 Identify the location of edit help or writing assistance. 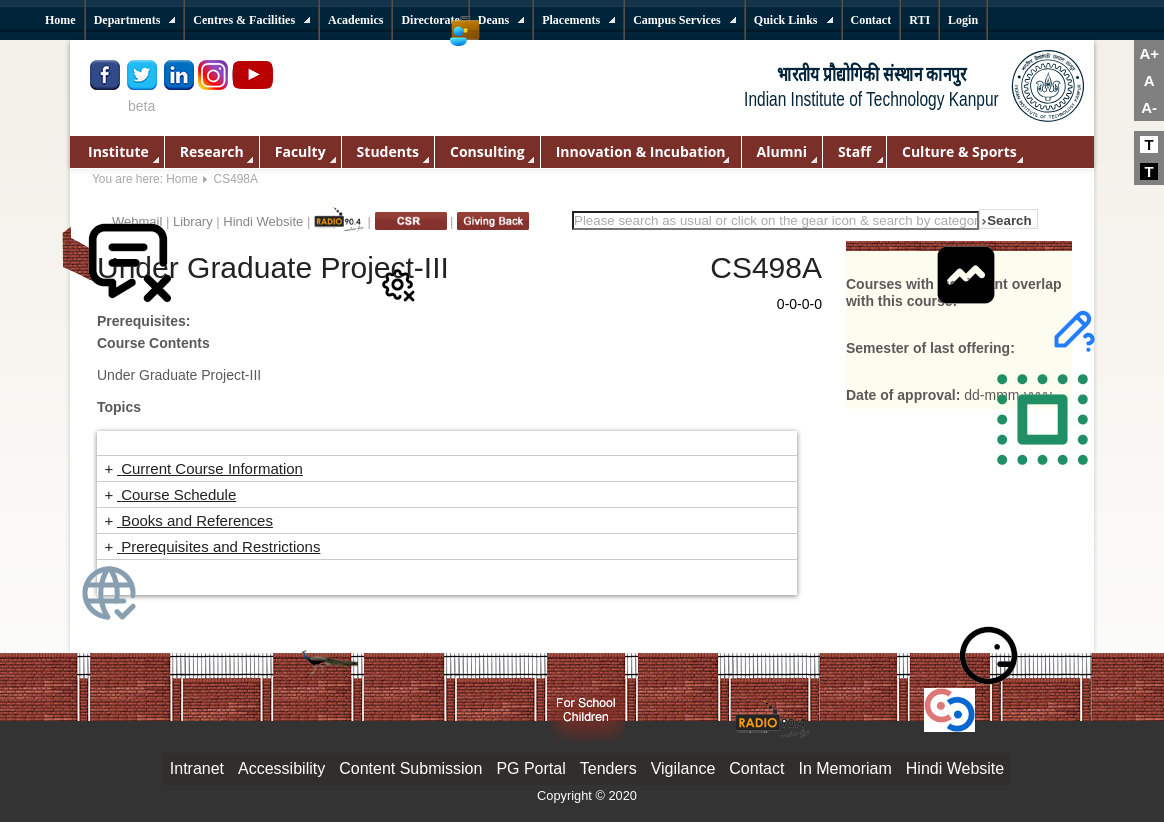
(1073, 328).